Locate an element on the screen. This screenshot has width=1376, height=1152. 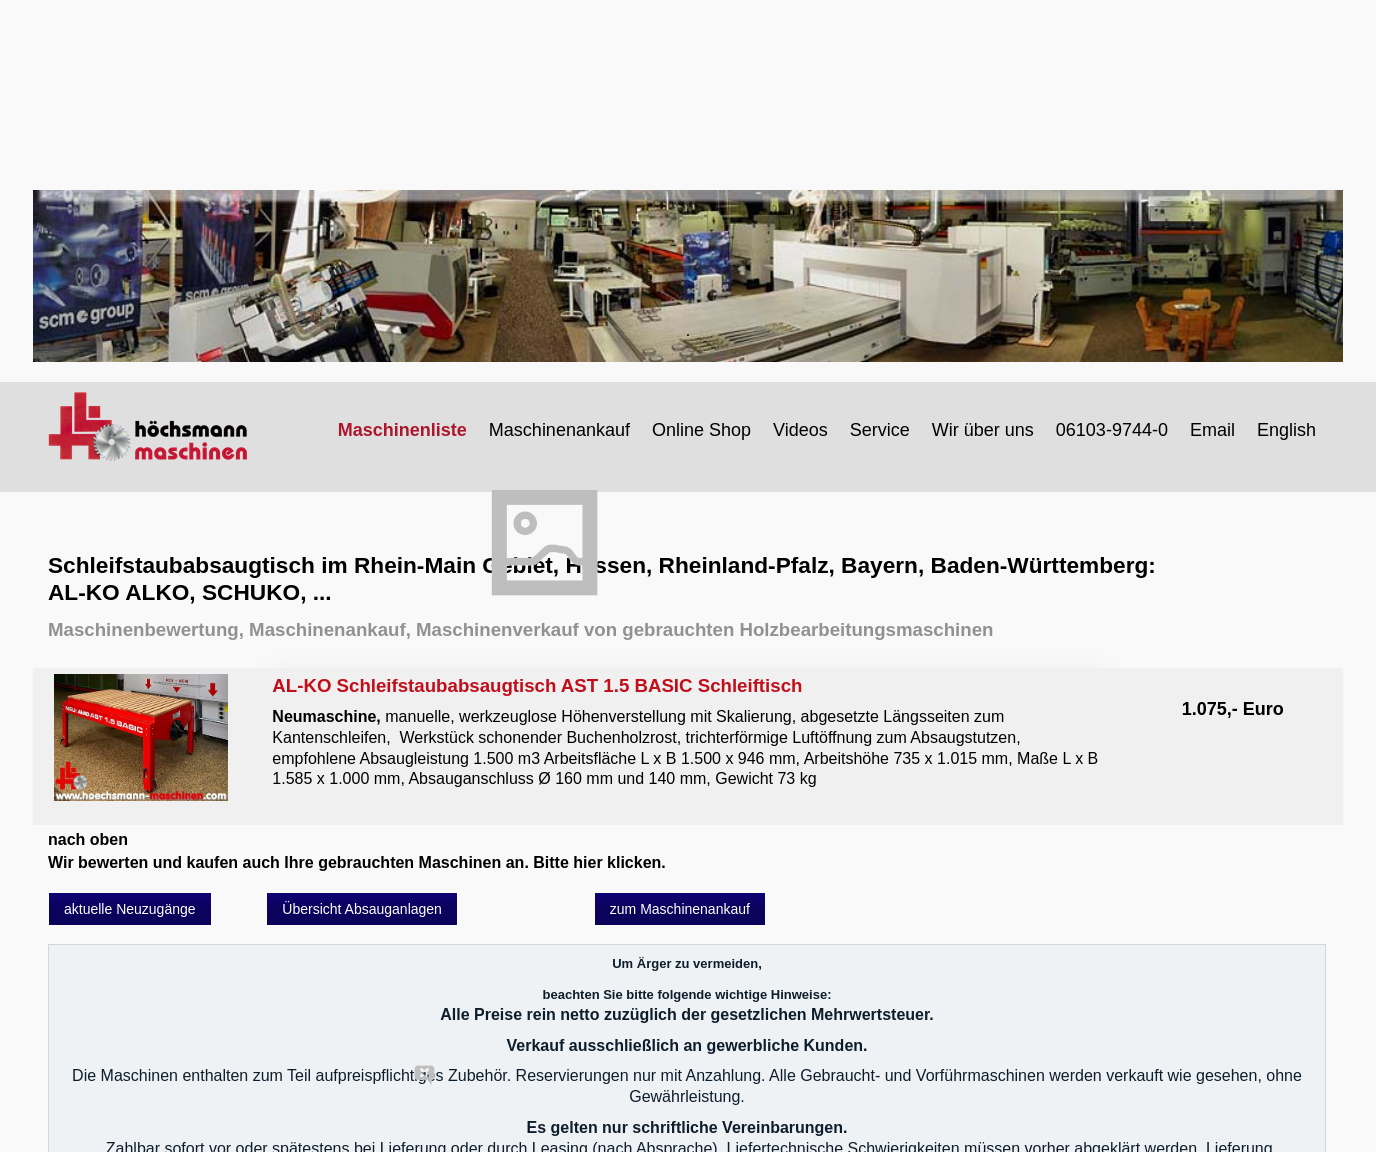
indicates user is offline or unavailable for chat is located at coordinates (424, 1075).